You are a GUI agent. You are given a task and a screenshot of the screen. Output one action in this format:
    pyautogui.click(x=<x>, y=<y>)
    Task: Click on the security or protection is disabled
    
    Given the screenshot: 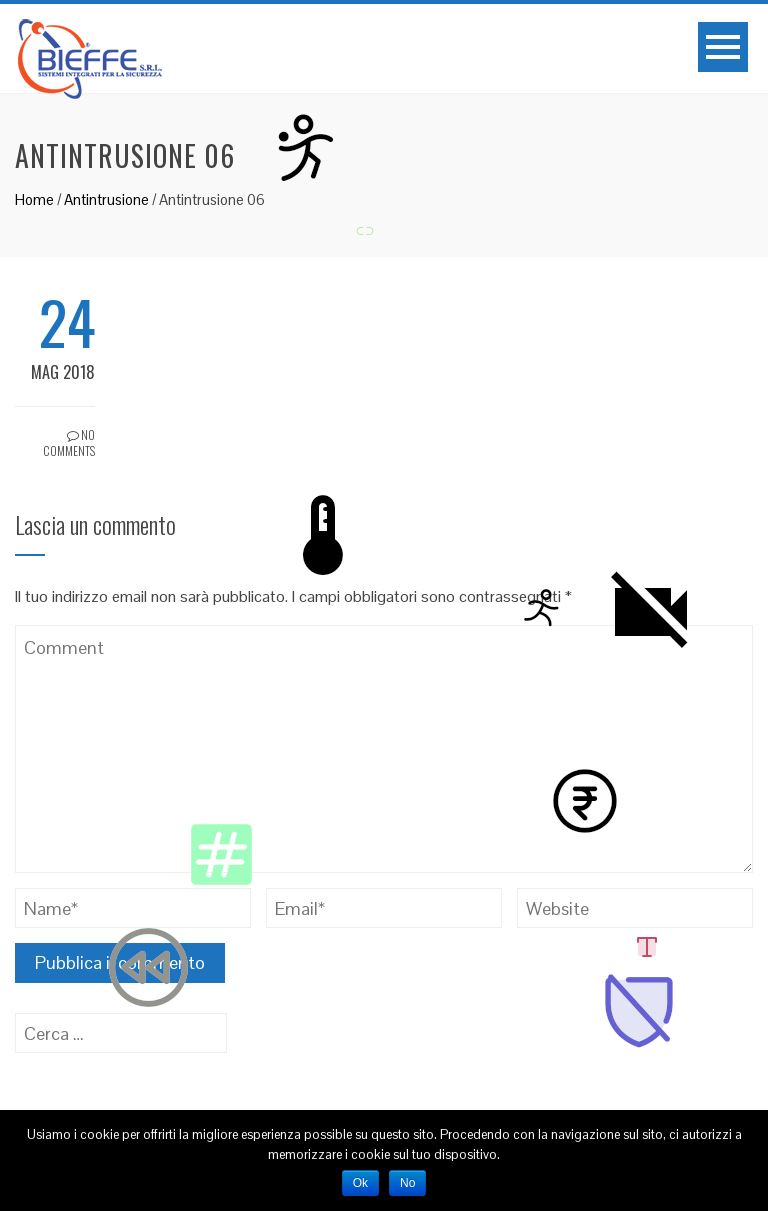 What is the action you would take?
    pyautogui.click(x=639, y=1008)
    